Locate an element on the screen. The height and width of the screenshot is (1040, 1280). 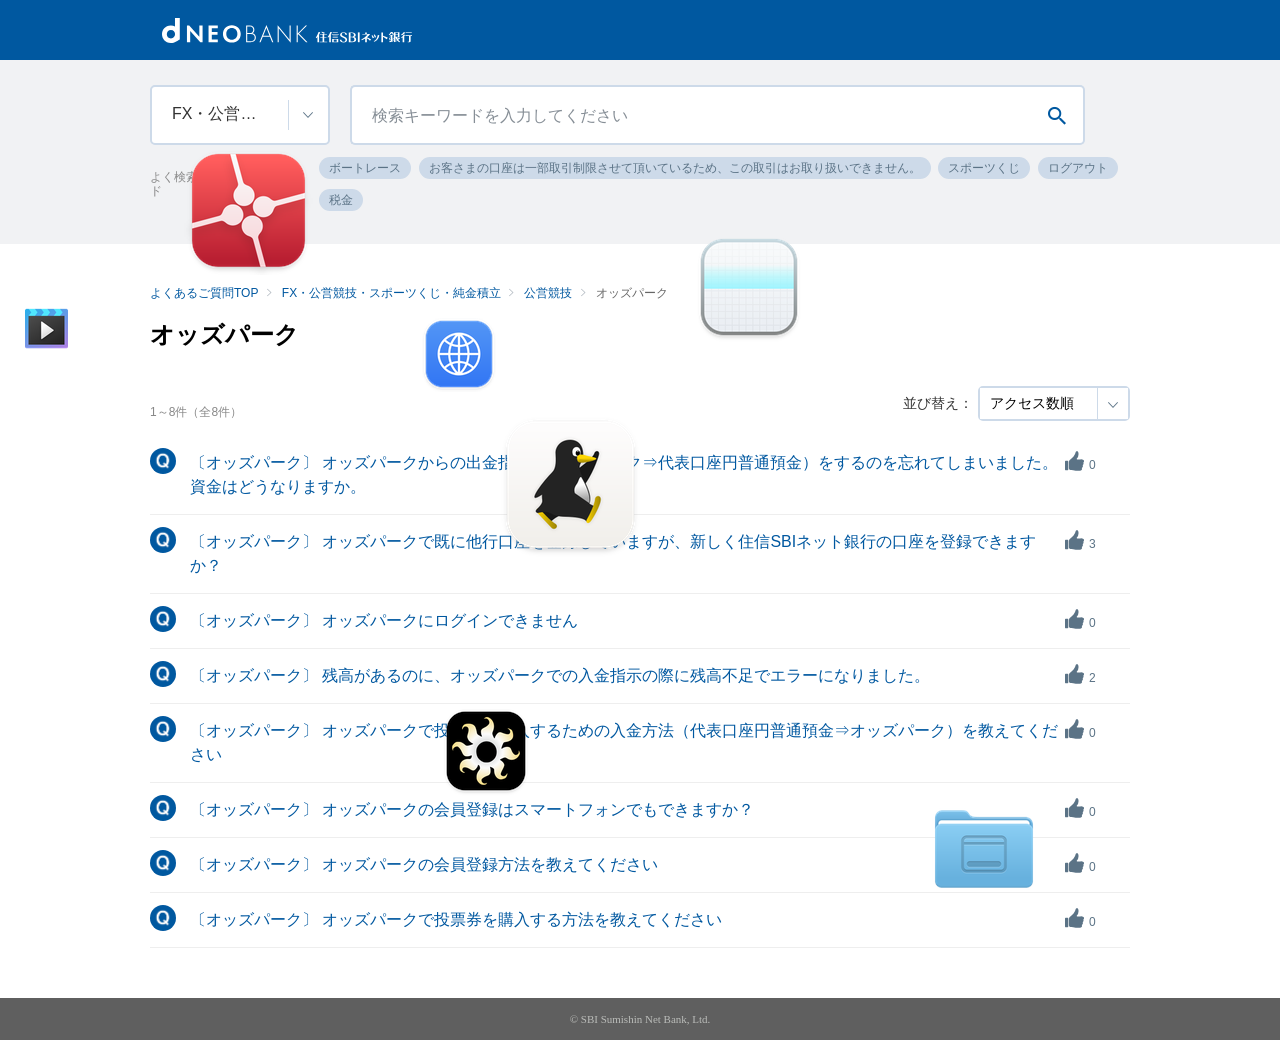
launch Hearts of Iron 2 game is located at coordinates (486, 751).